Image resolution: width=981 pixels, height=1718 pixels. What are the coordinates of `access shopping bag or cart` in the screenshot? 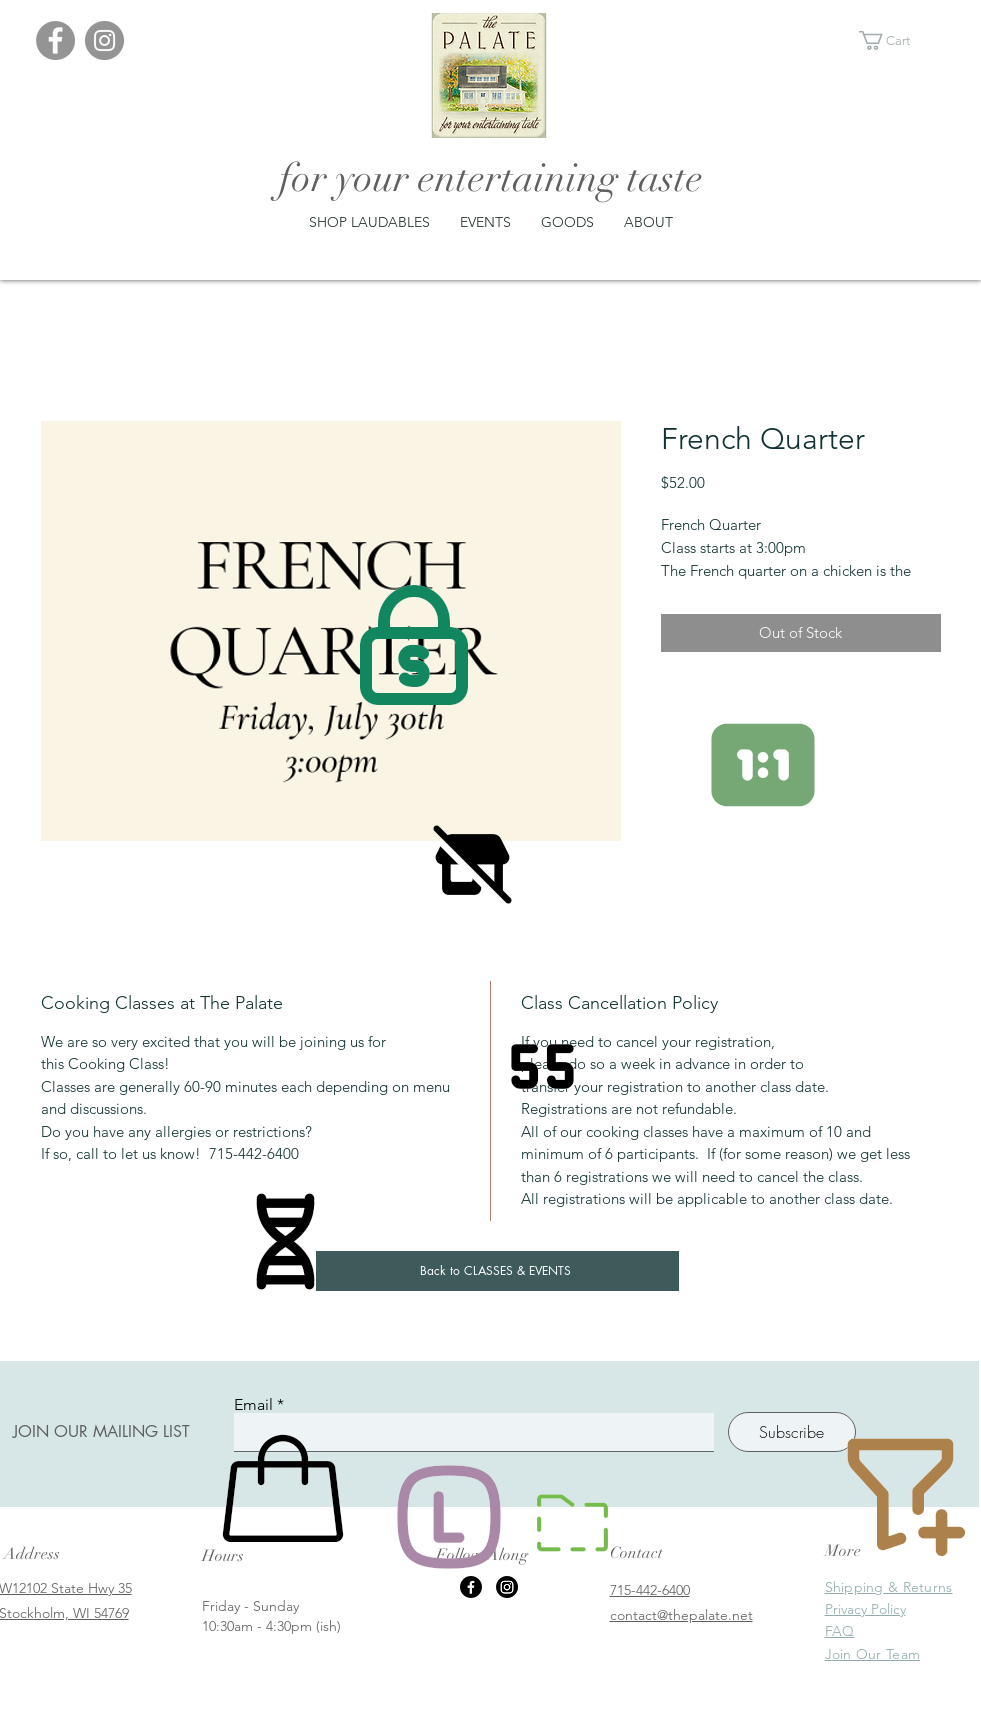 It's located at (283, 1495).